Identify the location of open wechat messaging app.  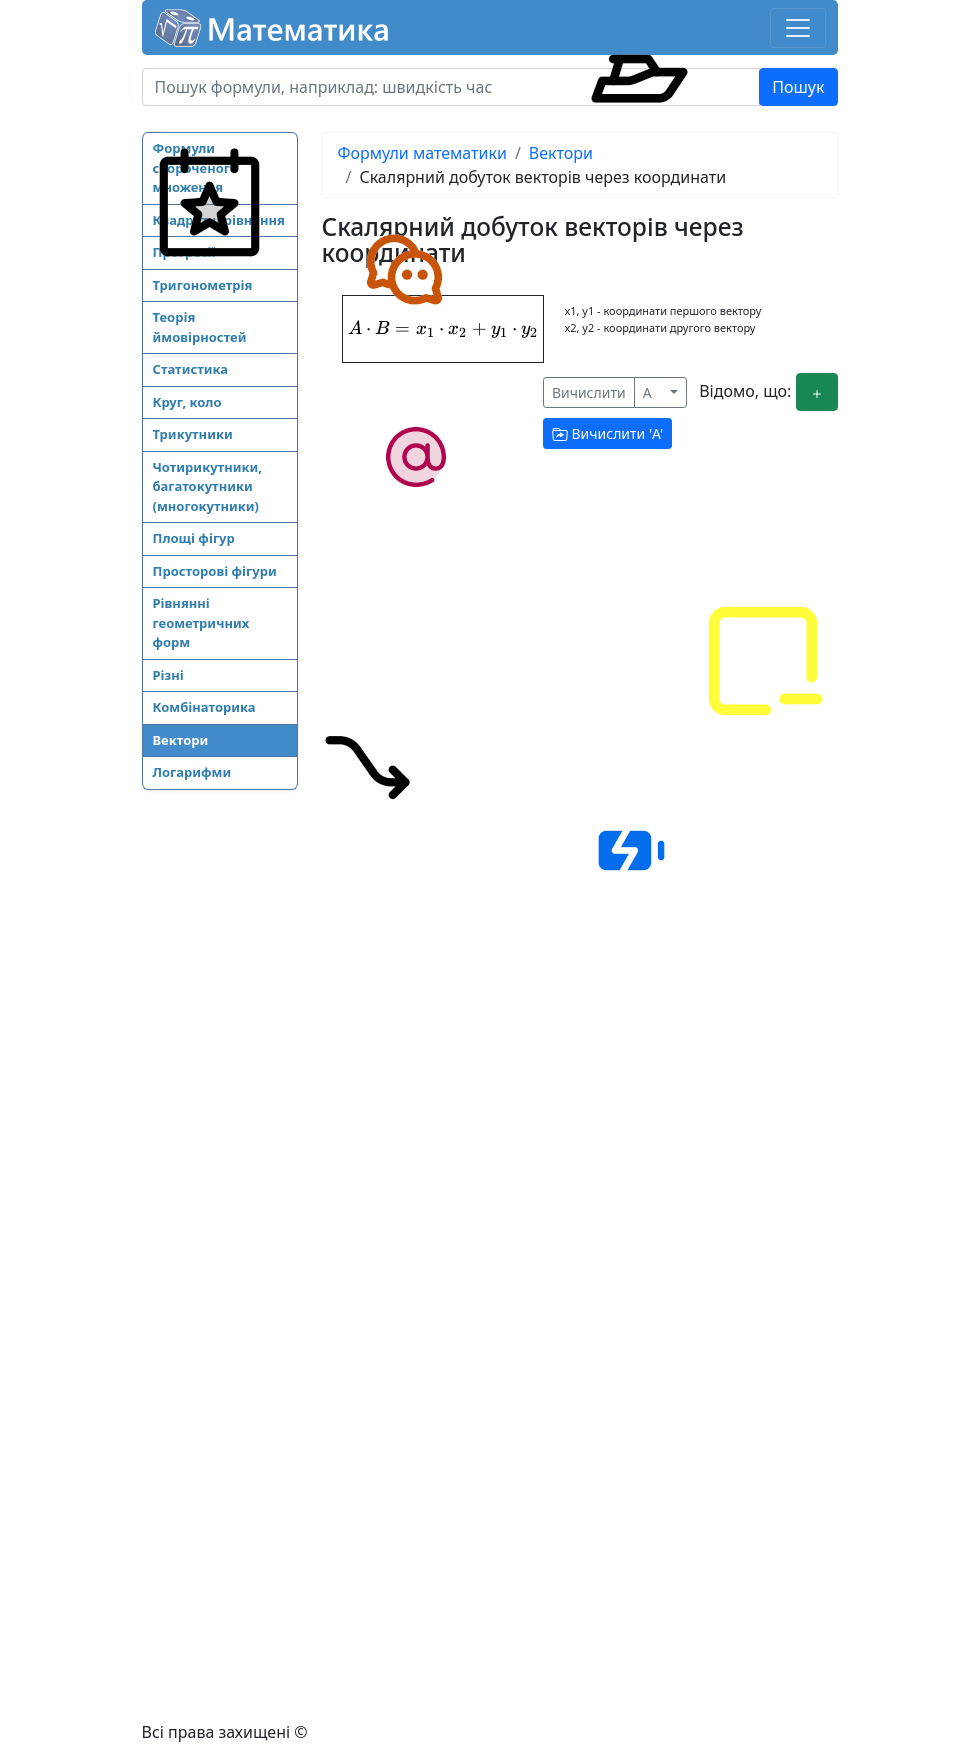
(404, 269).